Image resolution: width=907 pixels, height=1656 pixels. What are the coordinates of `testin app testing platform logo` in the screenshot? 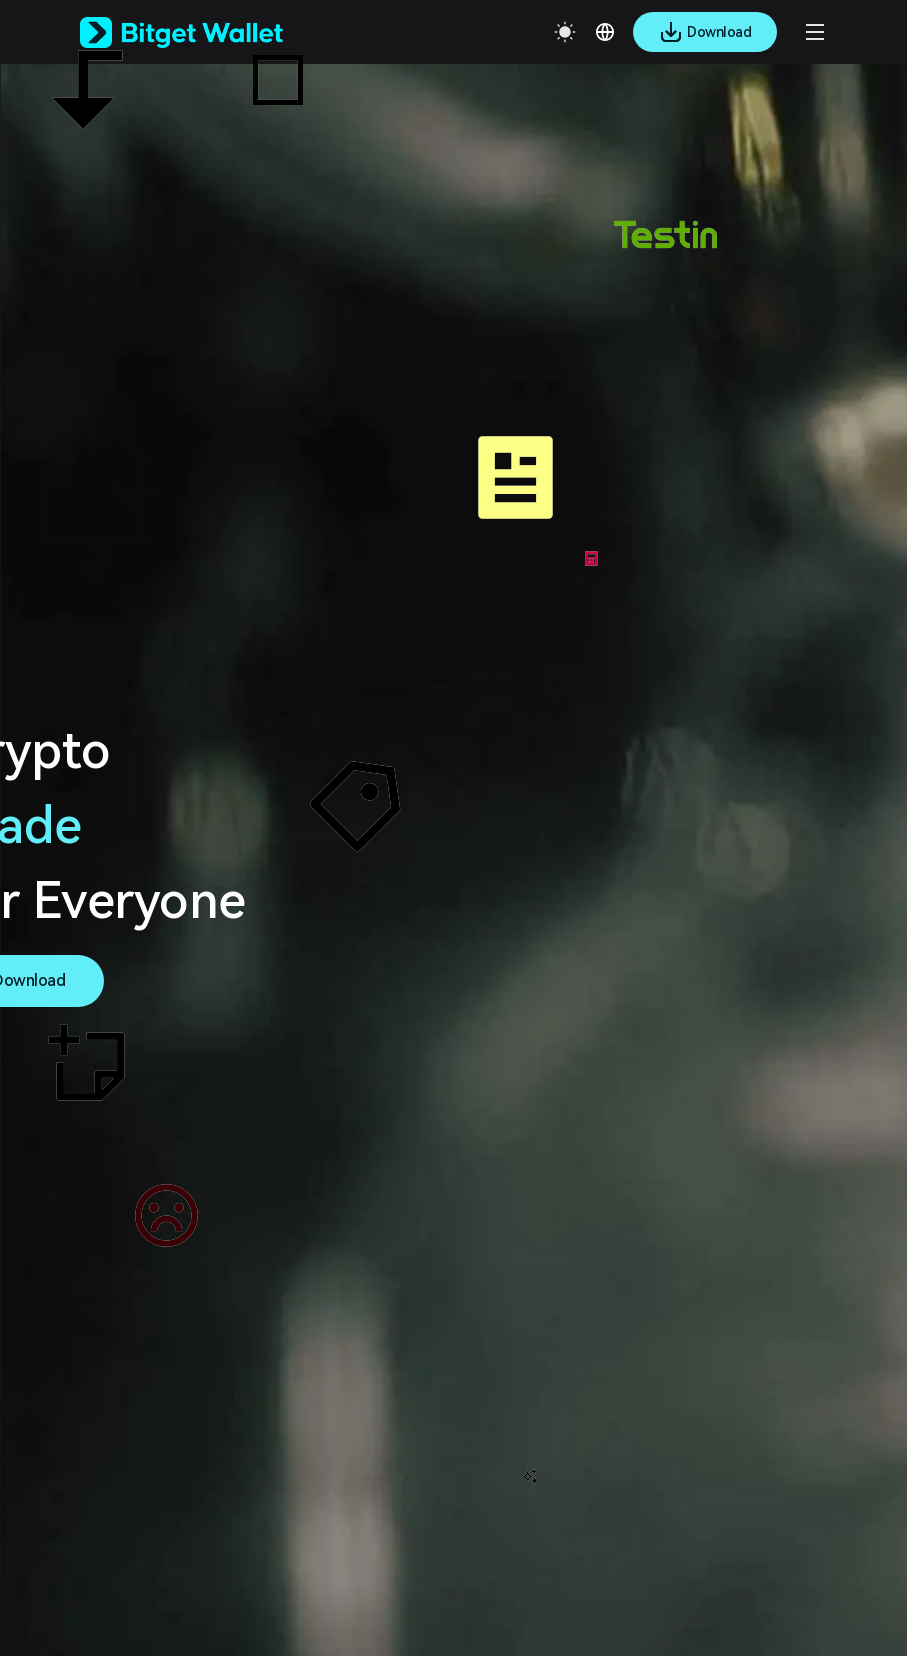 It's located at (665, 234).